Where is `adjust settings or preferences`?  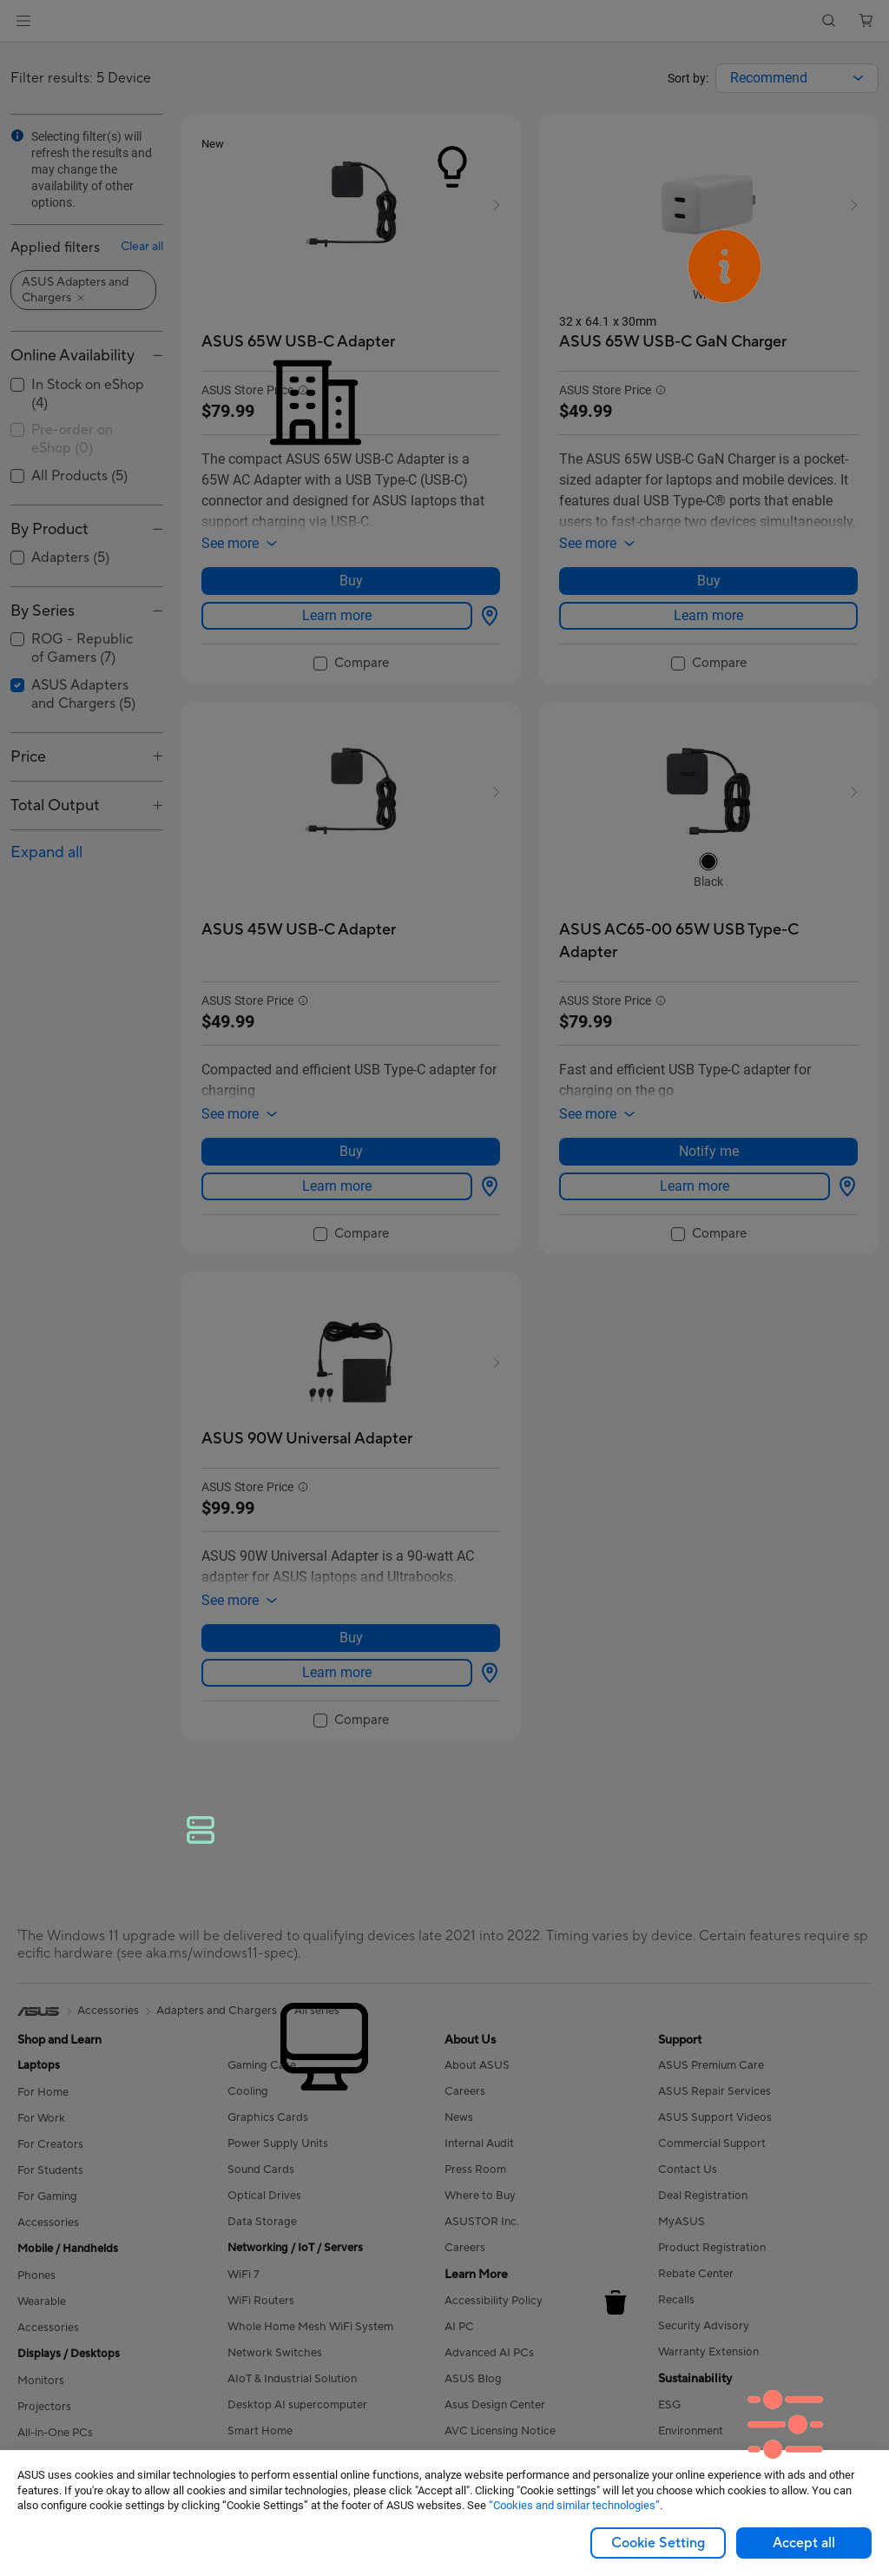
adjust settings or preferences is located at coordinates (785, 2424).